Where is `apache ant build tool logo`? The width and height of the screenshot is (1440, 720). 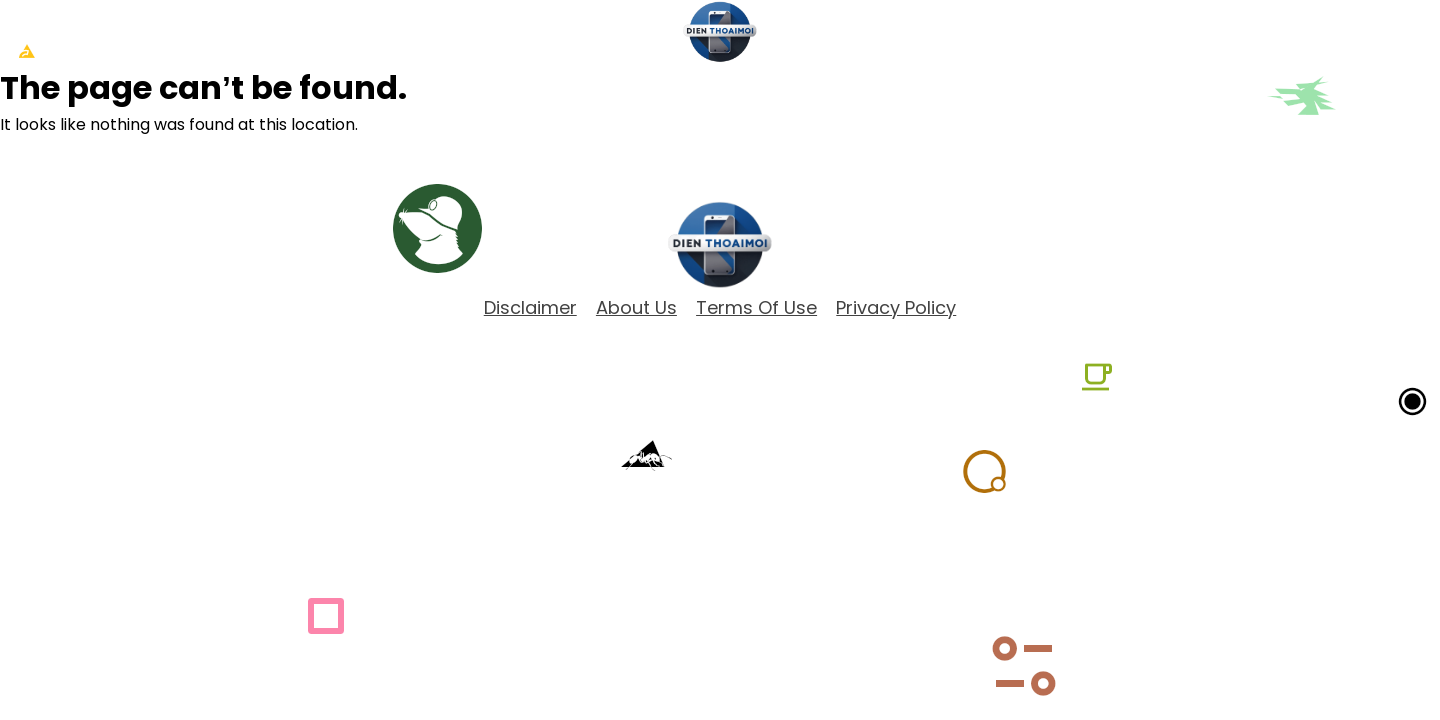
apache ant build tool logo is located at coordinates (646, 455).